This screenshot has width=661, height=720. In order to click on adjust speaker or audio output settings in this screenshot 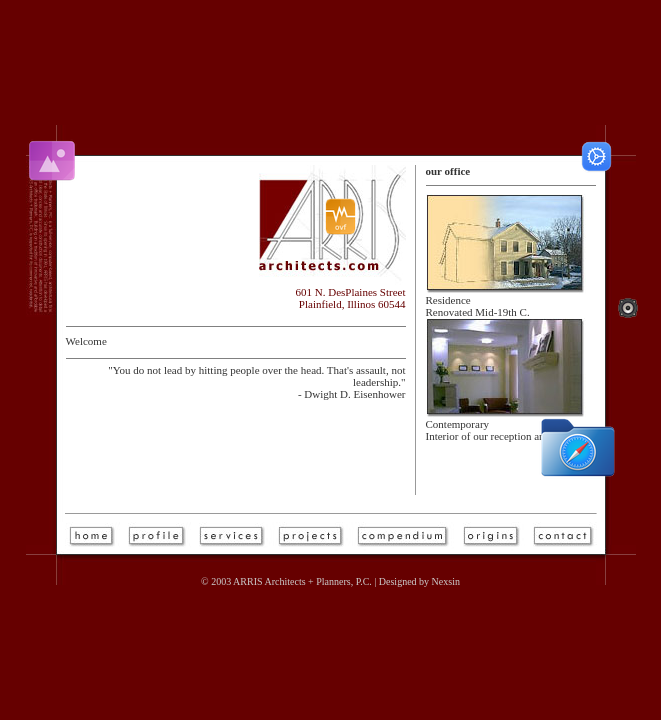, I will do `click(628, 308)`.